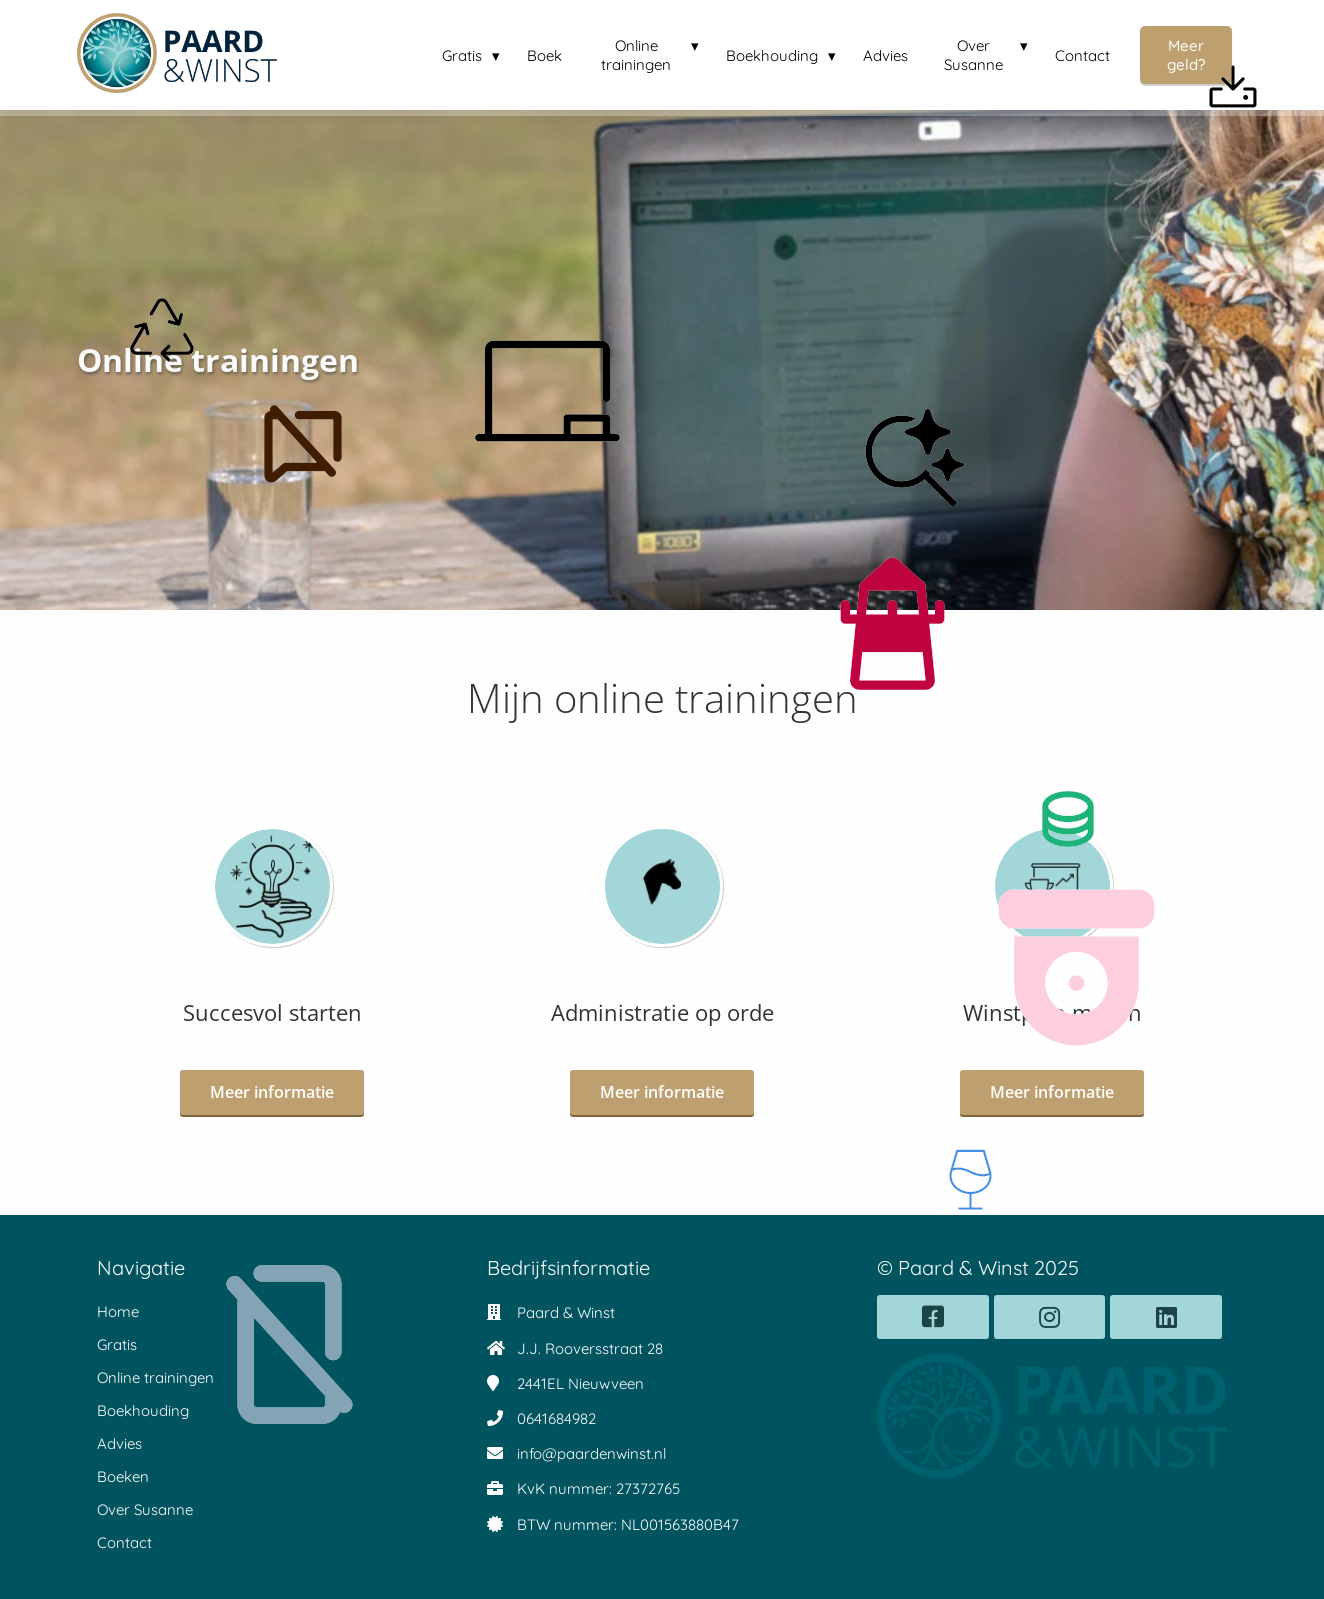 The width and height of the screenshot is (1324, 1599). What do you see at coordinates (911, 461) in the screenshot?
I see `search with AI-powered suggestions` at bounding box center [911, 461].